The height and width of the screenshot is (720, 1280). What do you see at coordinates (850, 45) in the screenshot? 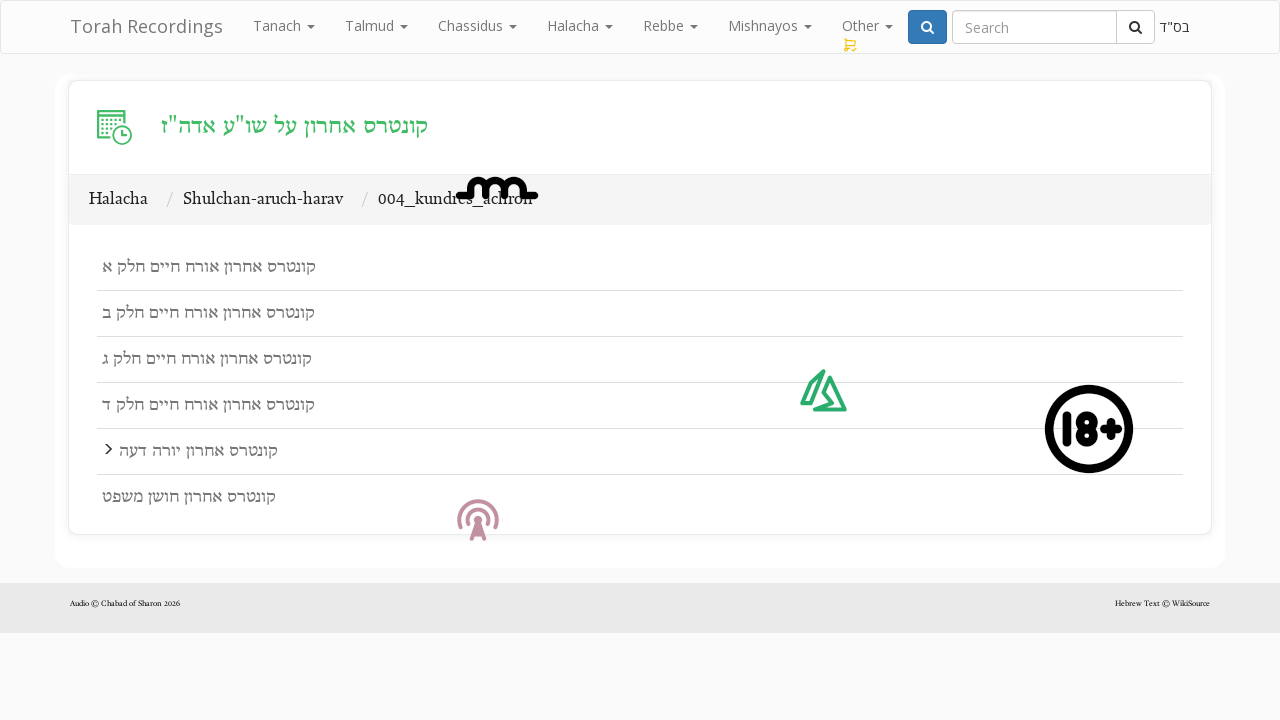
I see `copy items to another cart` at bounding box center [850, 45].